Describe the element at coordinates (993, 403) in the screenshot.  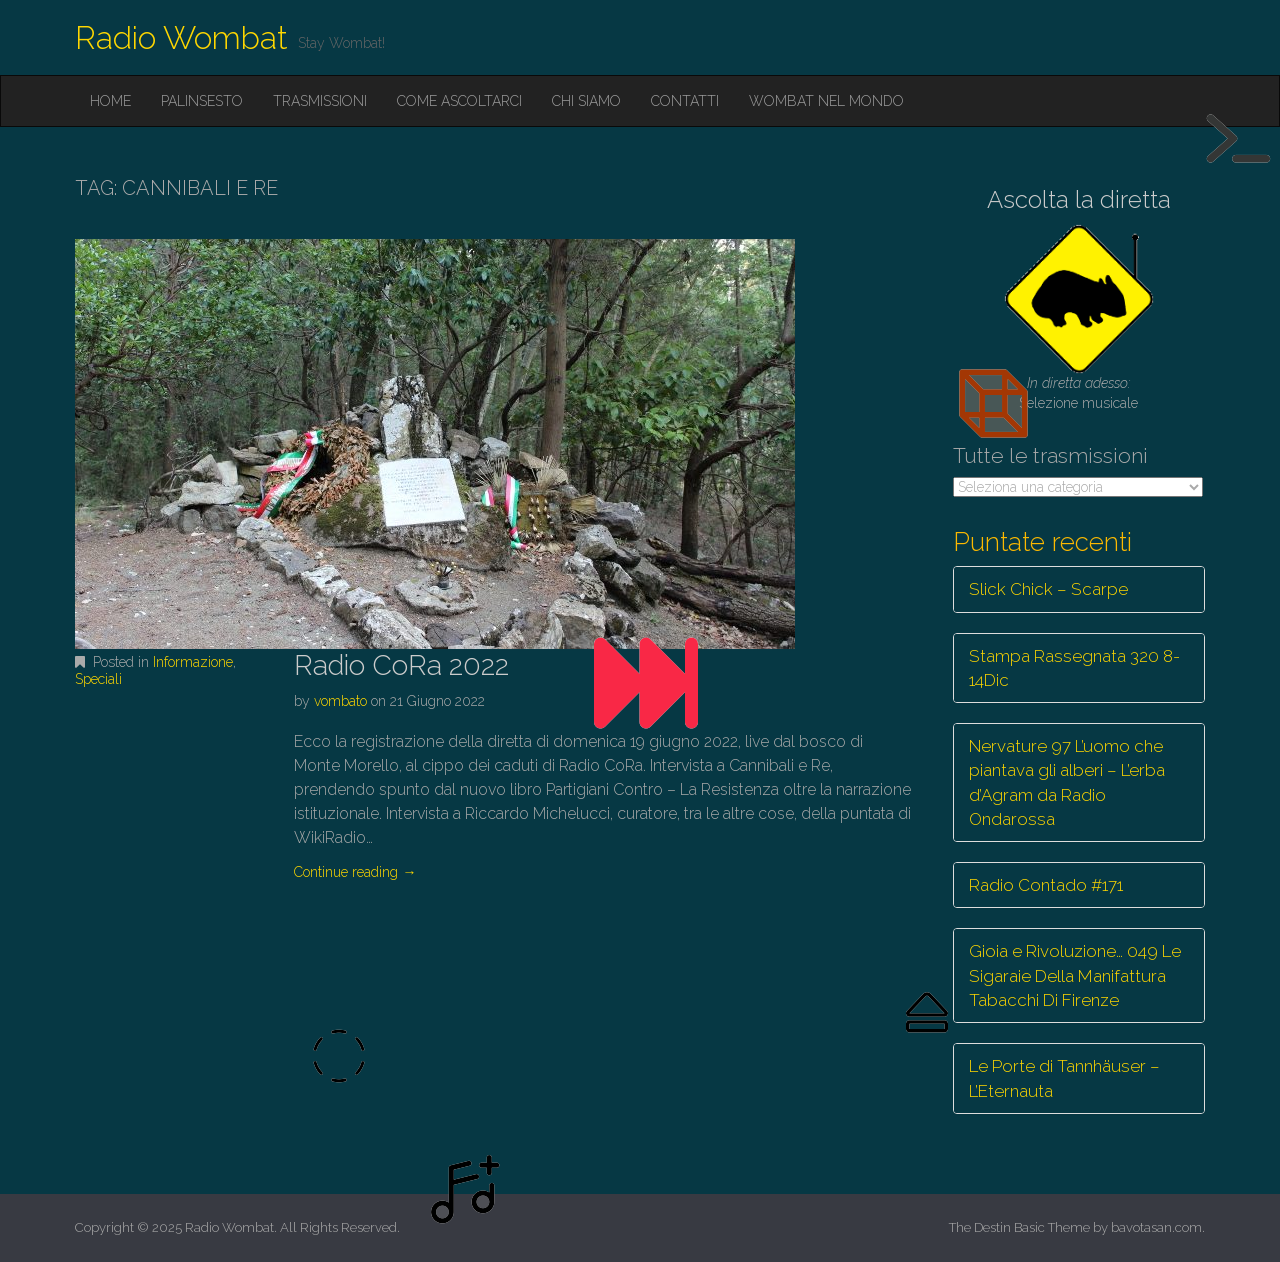
I see `view 3D model or object` at that location.